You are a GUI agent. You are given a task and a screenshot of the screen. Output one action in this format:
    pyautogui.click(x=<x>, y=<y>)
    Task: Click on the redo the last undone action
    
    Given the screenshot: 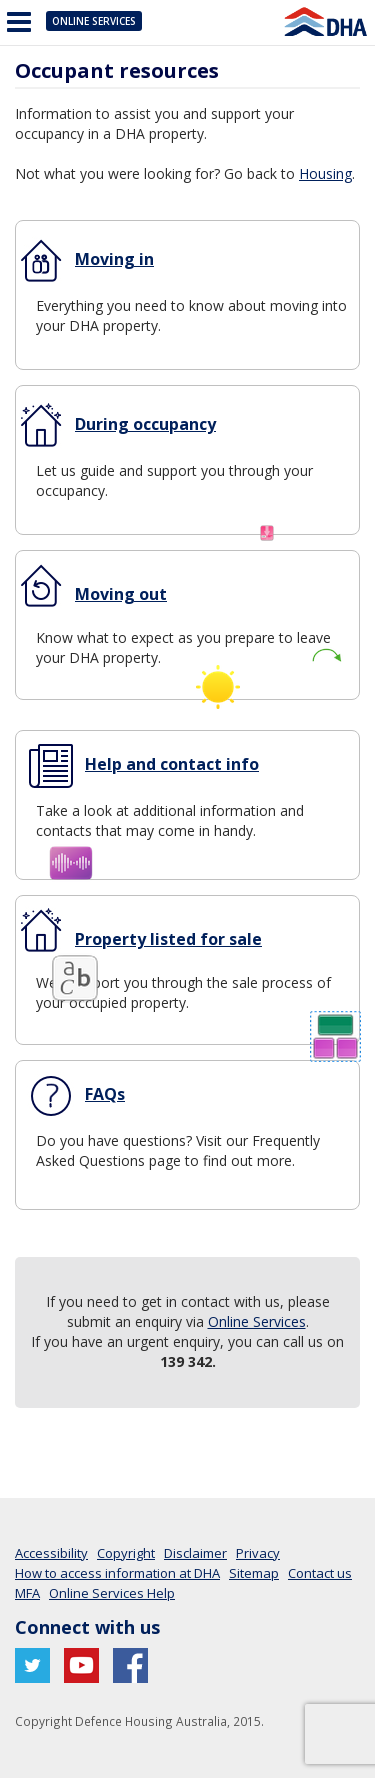 What is the action you would take?
    pyautogui.click(x=327, y=655)
    